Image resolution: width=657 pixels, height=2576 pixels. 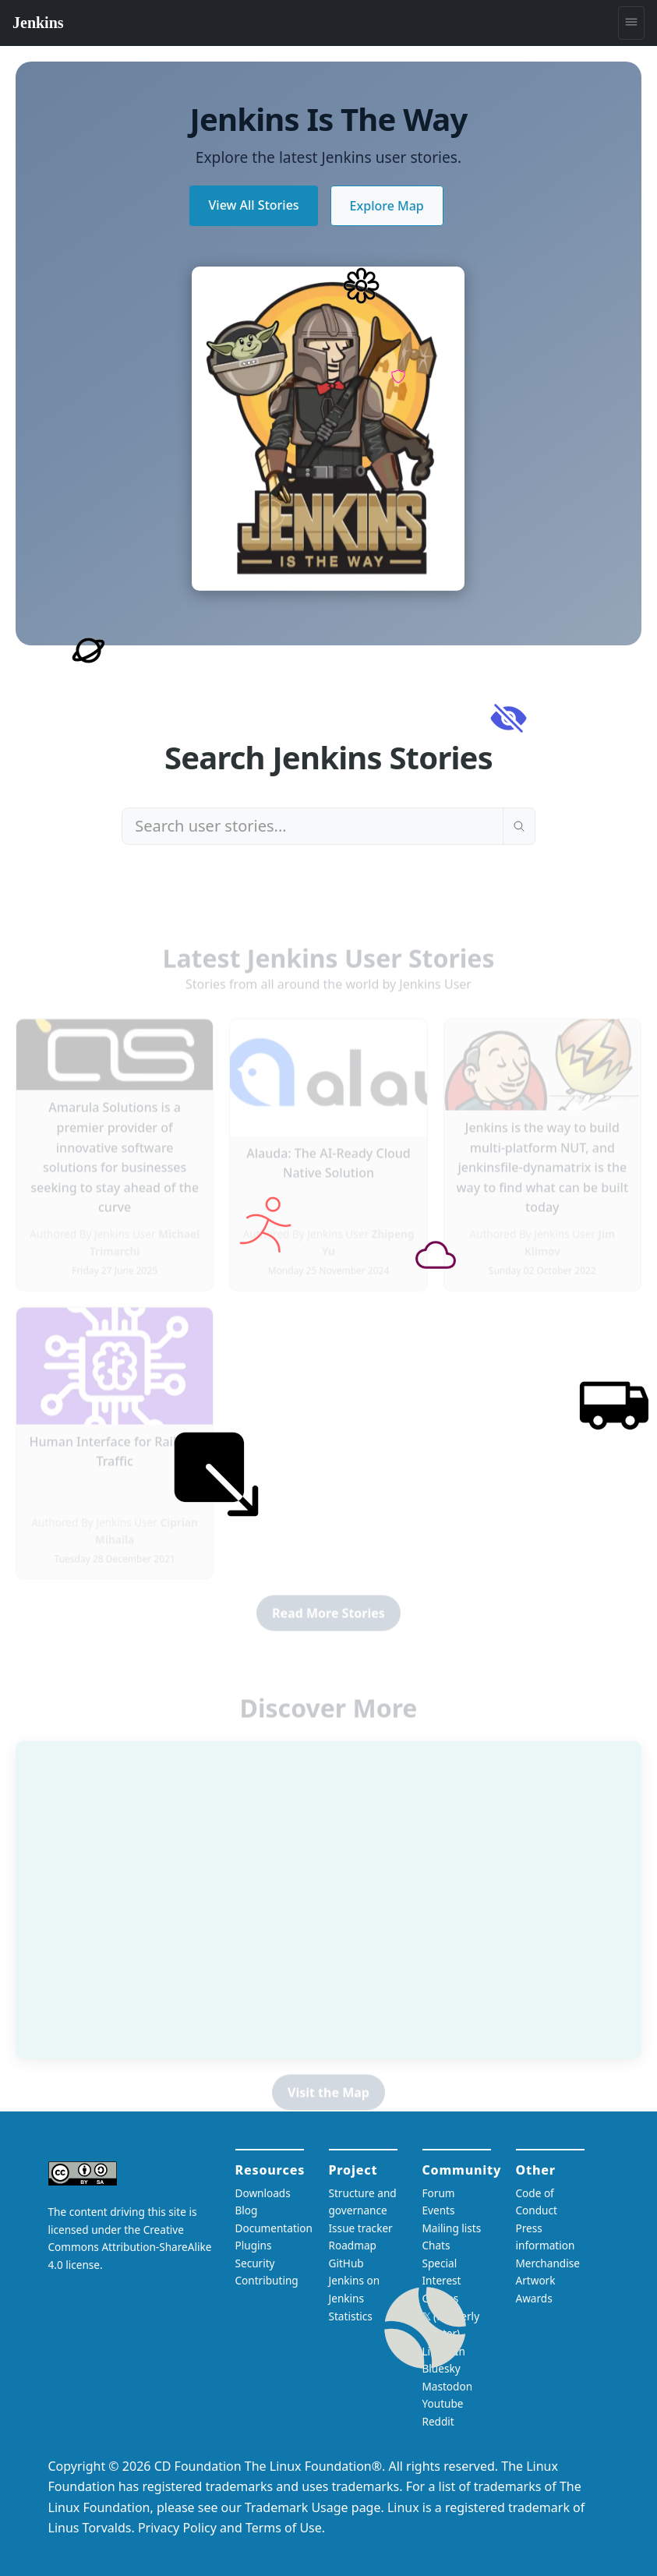 I want to click on explore global or worldwide content, so click(x=88, y=650).